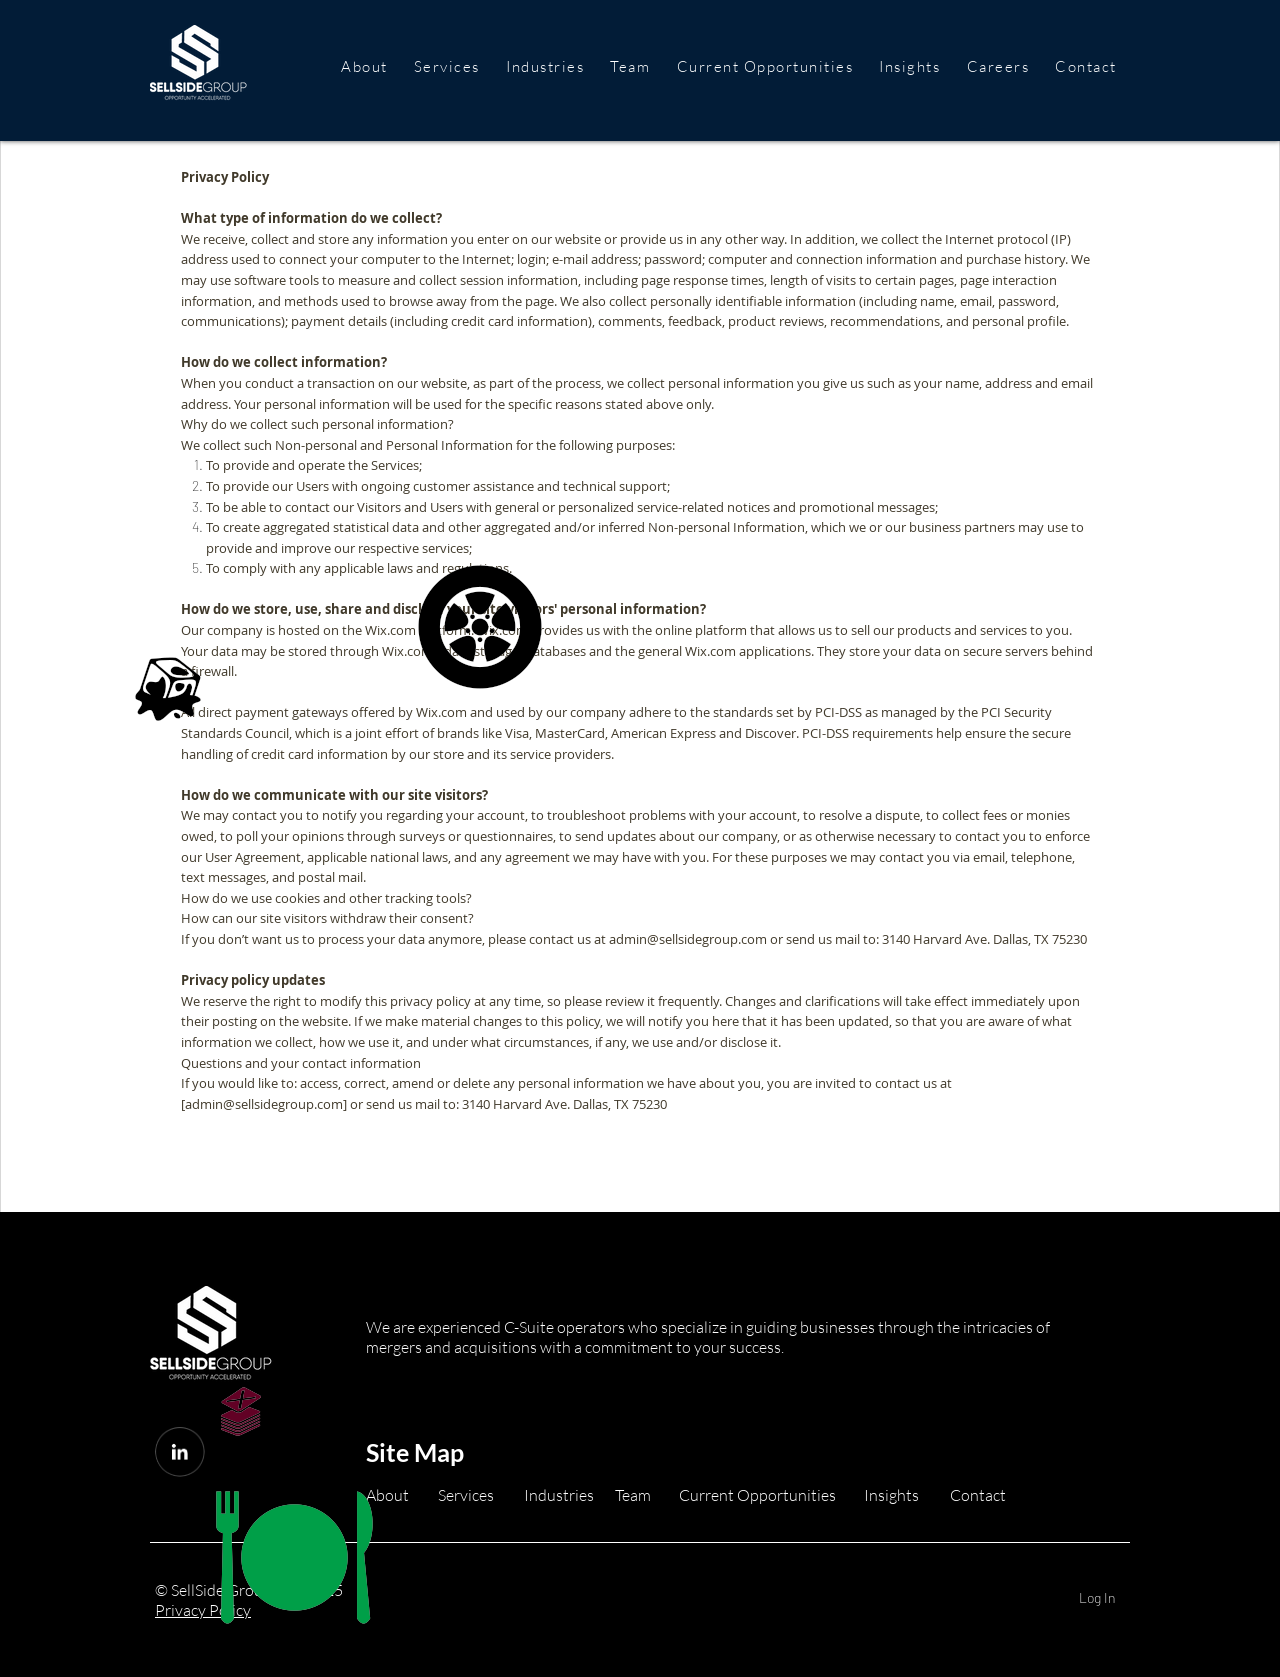  I want to click on view meal or dining options, so click(294, 1557).